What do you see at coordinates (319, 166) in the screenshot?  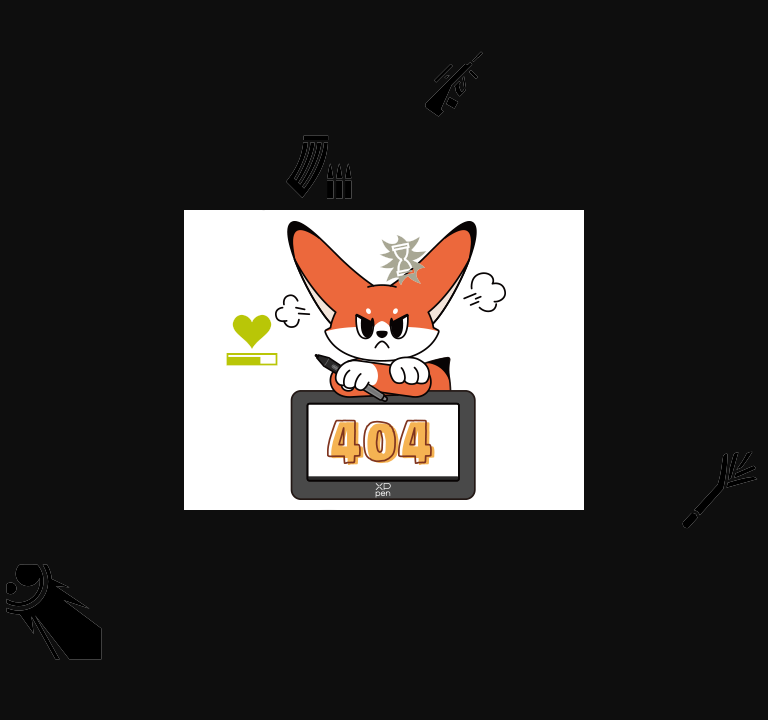 I see `ammunition or magazine inventory in a game` at bounding box center [319, 166].